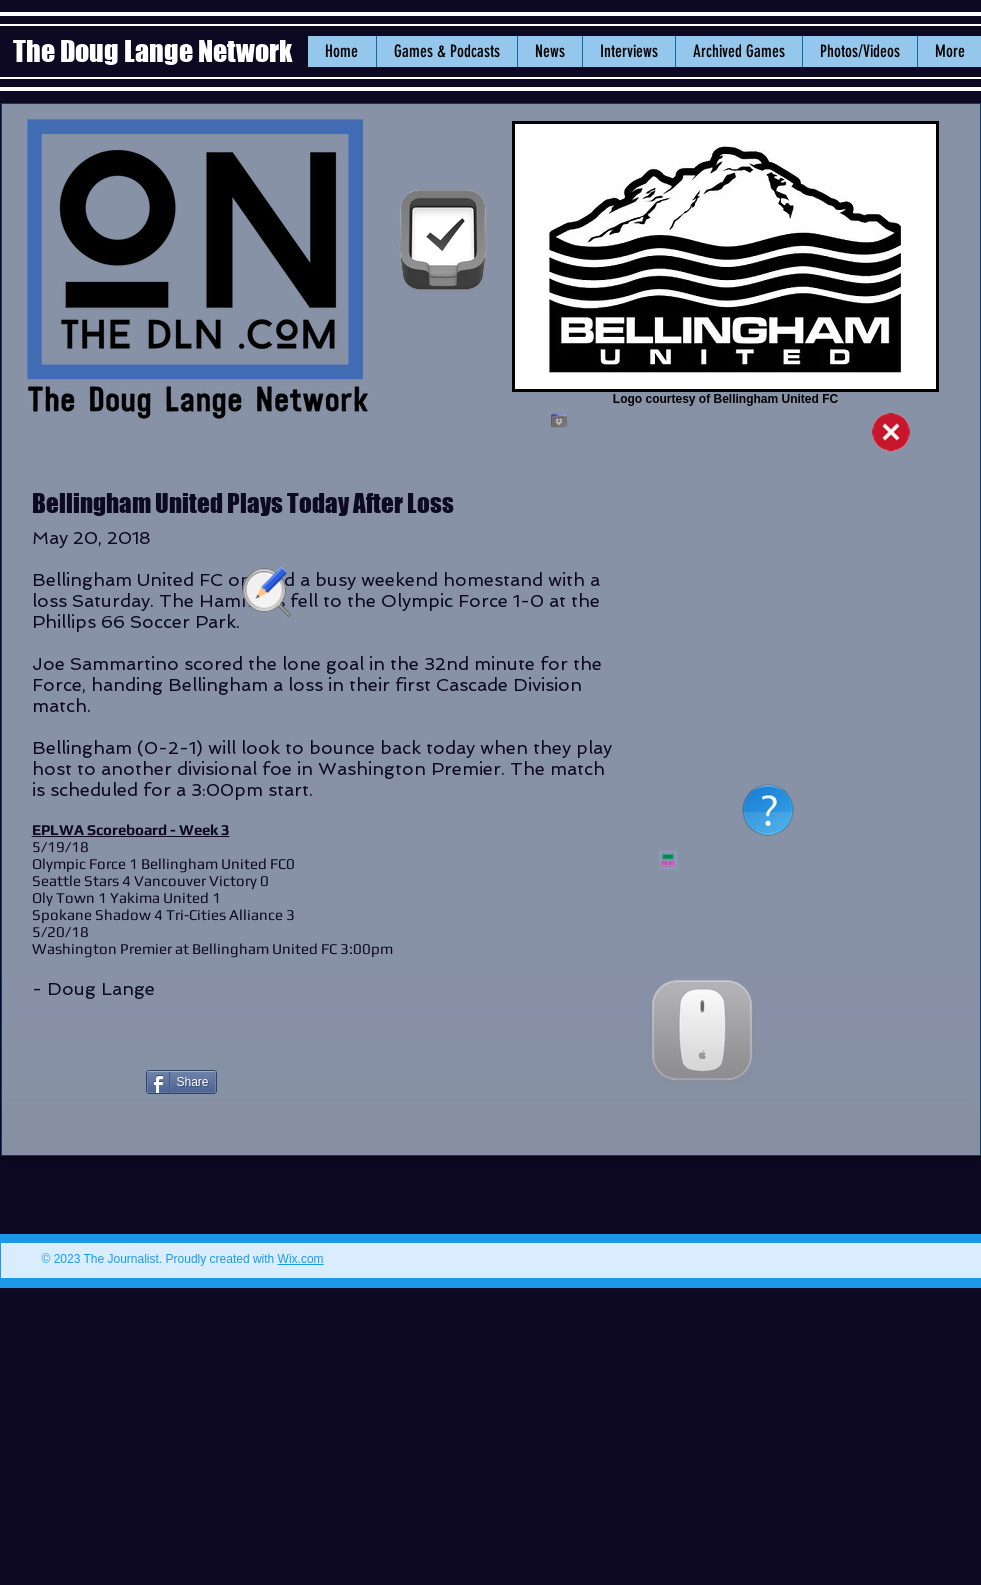 The height and width of the screenshot is (1585, 981). What do you see at coordinates (443, 240) in the screenshot?
I see `open Things 3 task management app` at bounding box center [443, 240].